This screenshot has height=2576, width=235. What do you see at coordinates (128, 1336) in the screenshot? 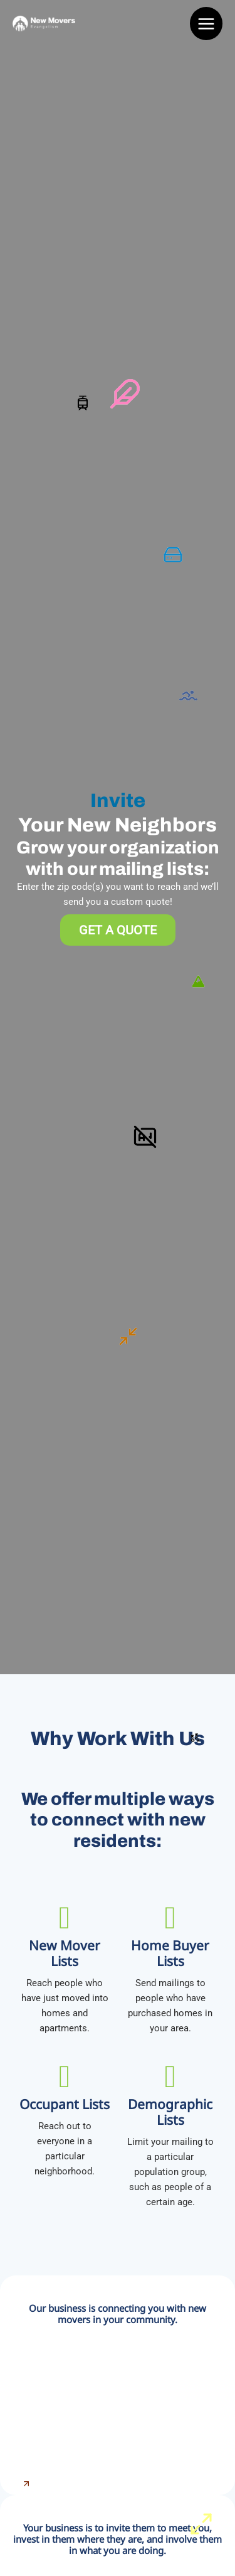
I see `minimize or collapse the current window` at bounding box center [128, 1336].